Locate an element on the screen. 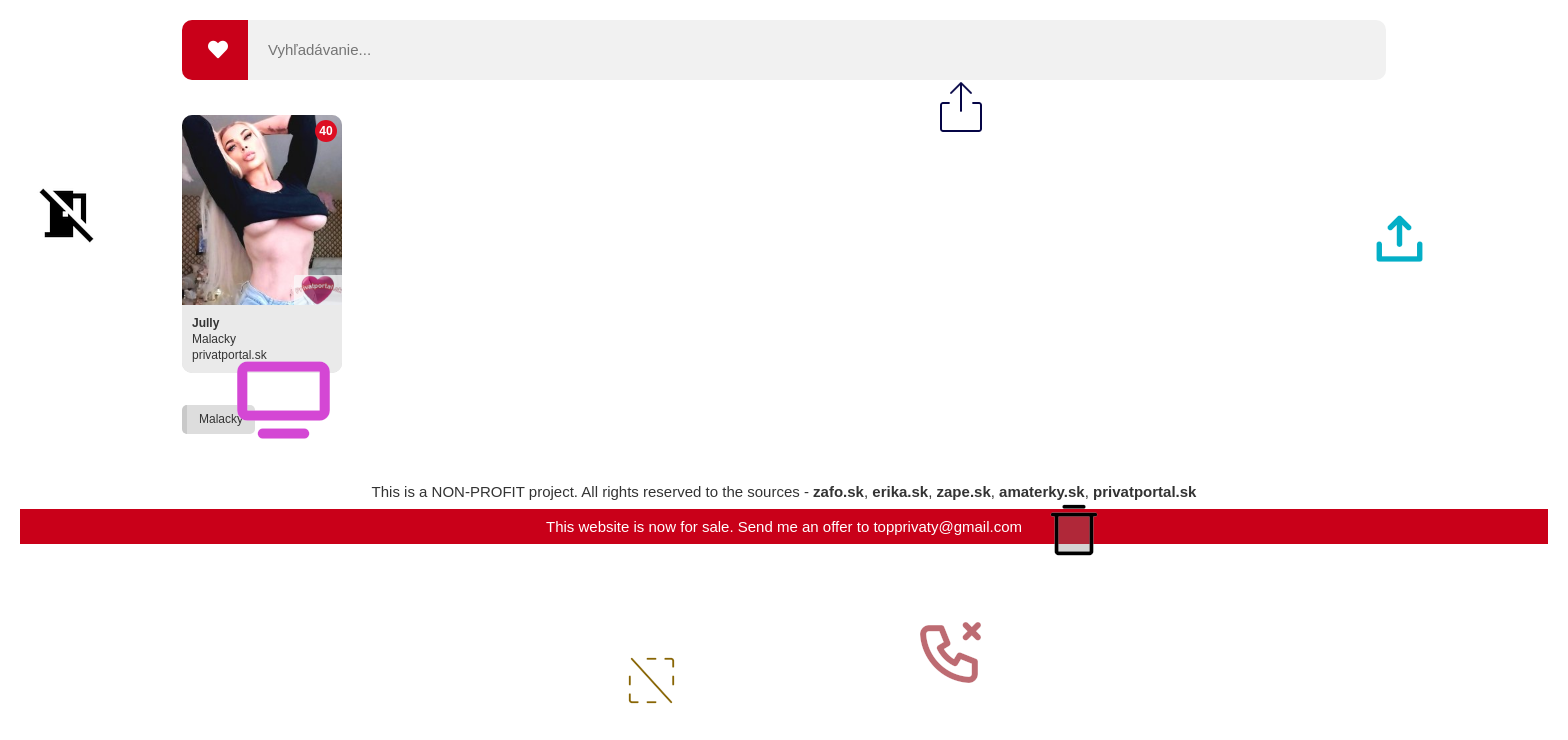  export or share content to another app is located at coordinates (961, 109).